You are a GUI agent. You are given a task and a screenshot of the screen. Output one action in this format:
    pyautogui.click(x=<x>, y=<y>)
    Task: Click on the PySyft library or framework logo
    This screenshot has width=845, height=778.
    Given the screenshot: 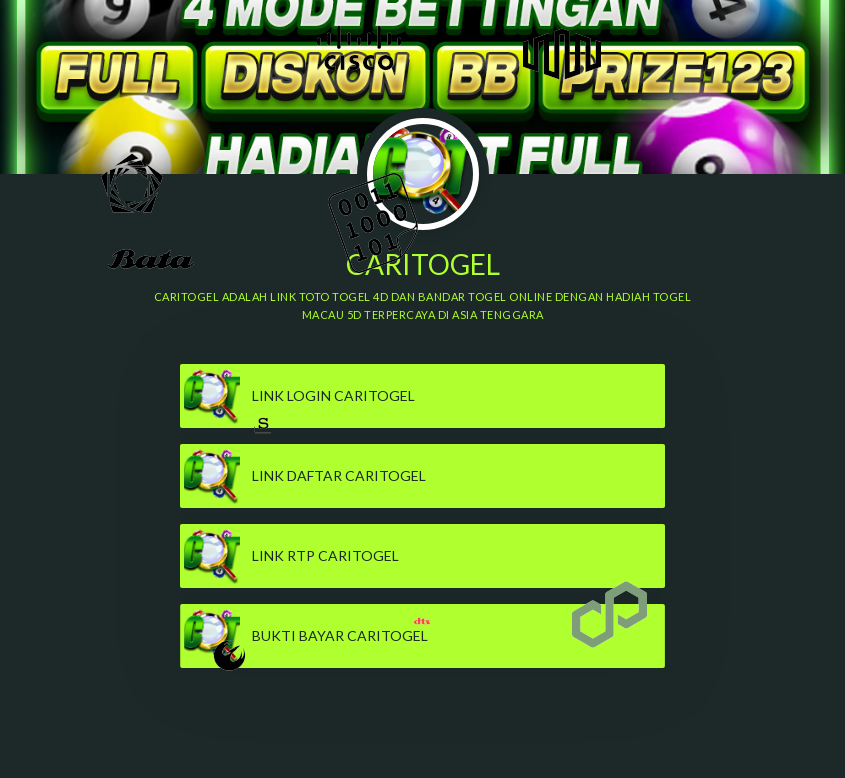 What is the action you would take?
    pyautogui.click(x=132, y=183)
    